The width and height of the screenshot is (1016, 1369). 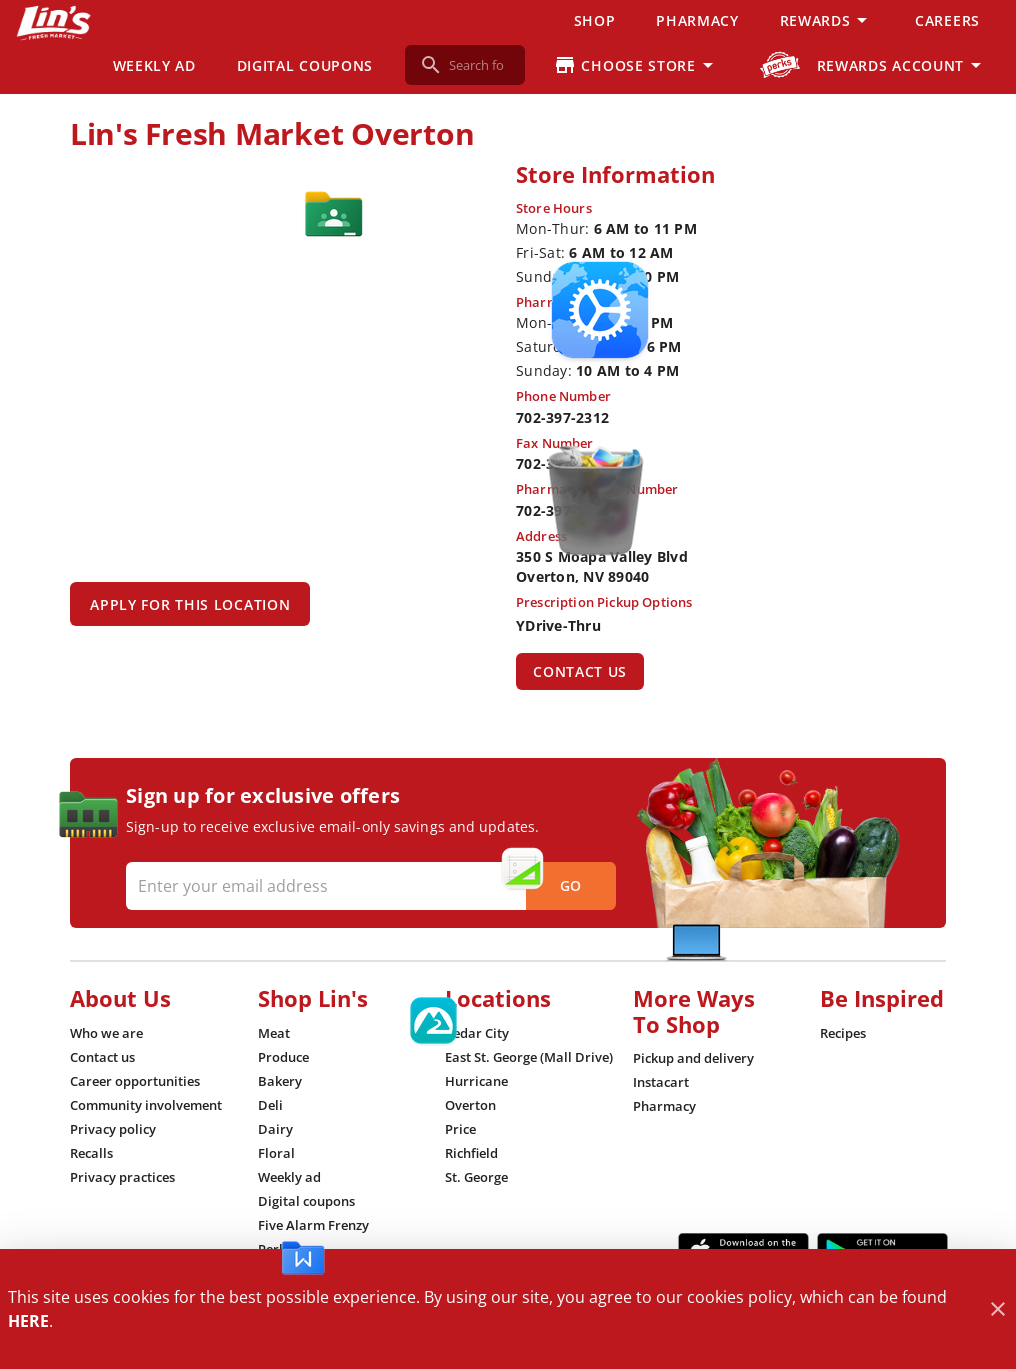 What do you see at coordinates (595, 501) in the screenshot?
I see `trash bin with items ready to be emptied` at bounding box center [595, 501].